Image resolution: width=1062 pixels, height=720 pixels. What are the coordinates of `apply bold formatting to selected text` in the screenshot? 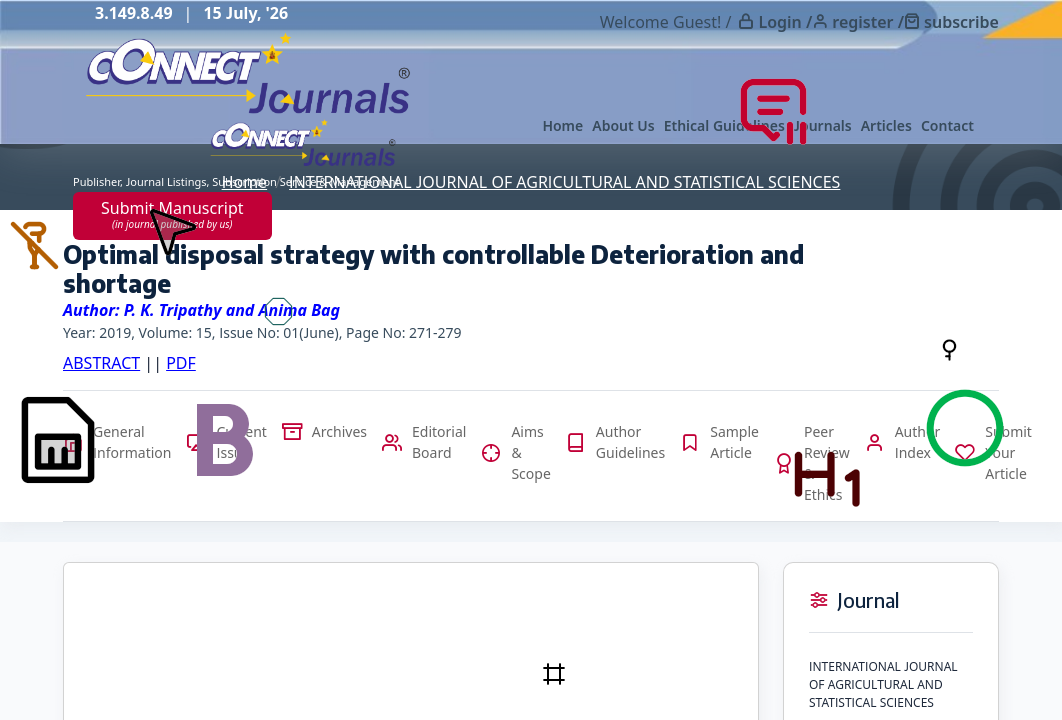 It's located at (225, 440).